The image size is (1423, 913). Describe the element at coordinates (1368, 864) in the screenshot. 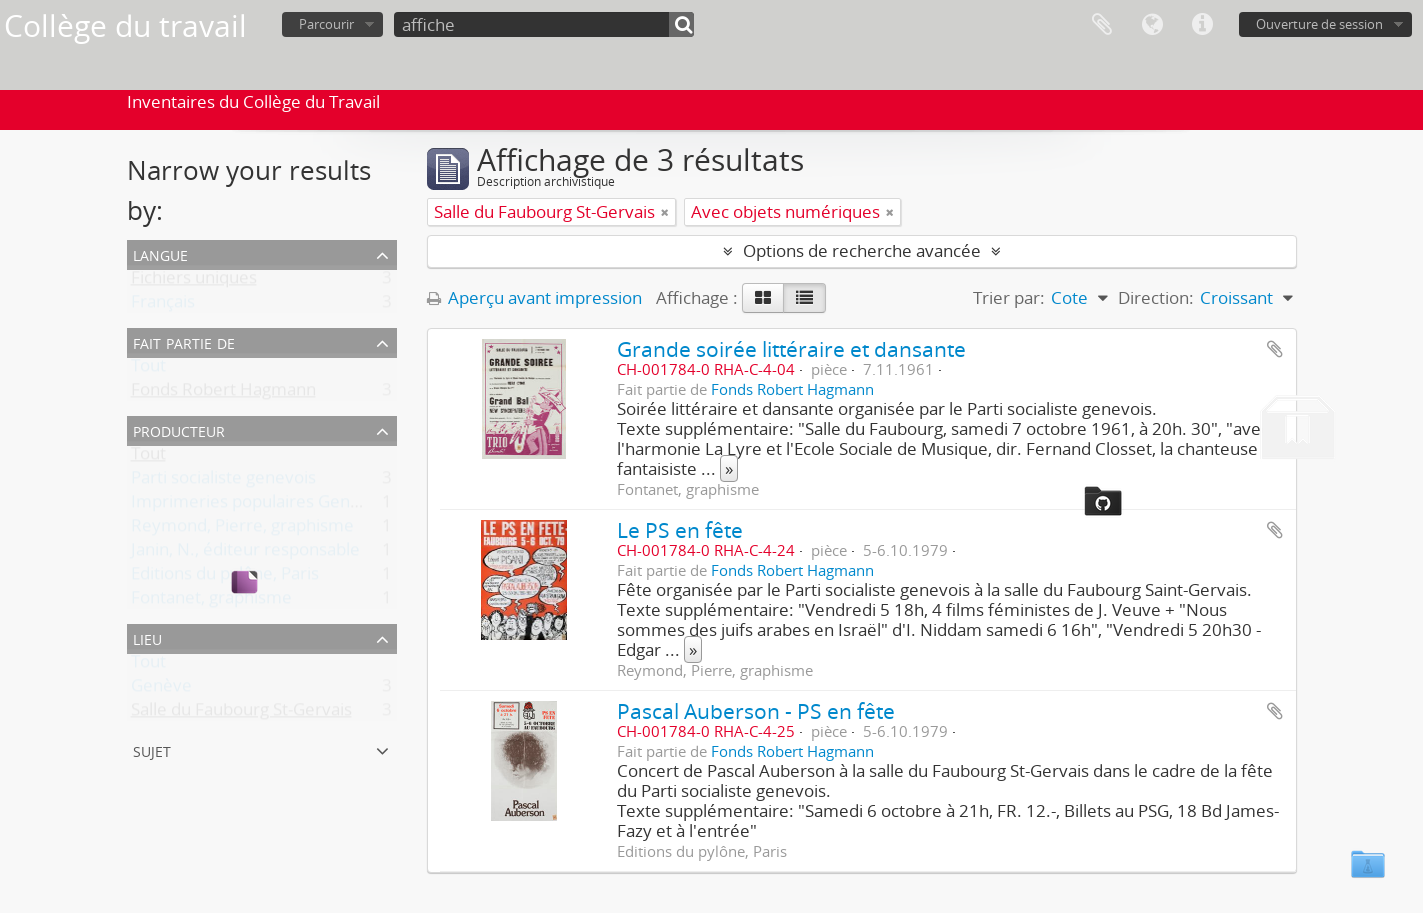

I see `open the Antidote application folder` at that location.